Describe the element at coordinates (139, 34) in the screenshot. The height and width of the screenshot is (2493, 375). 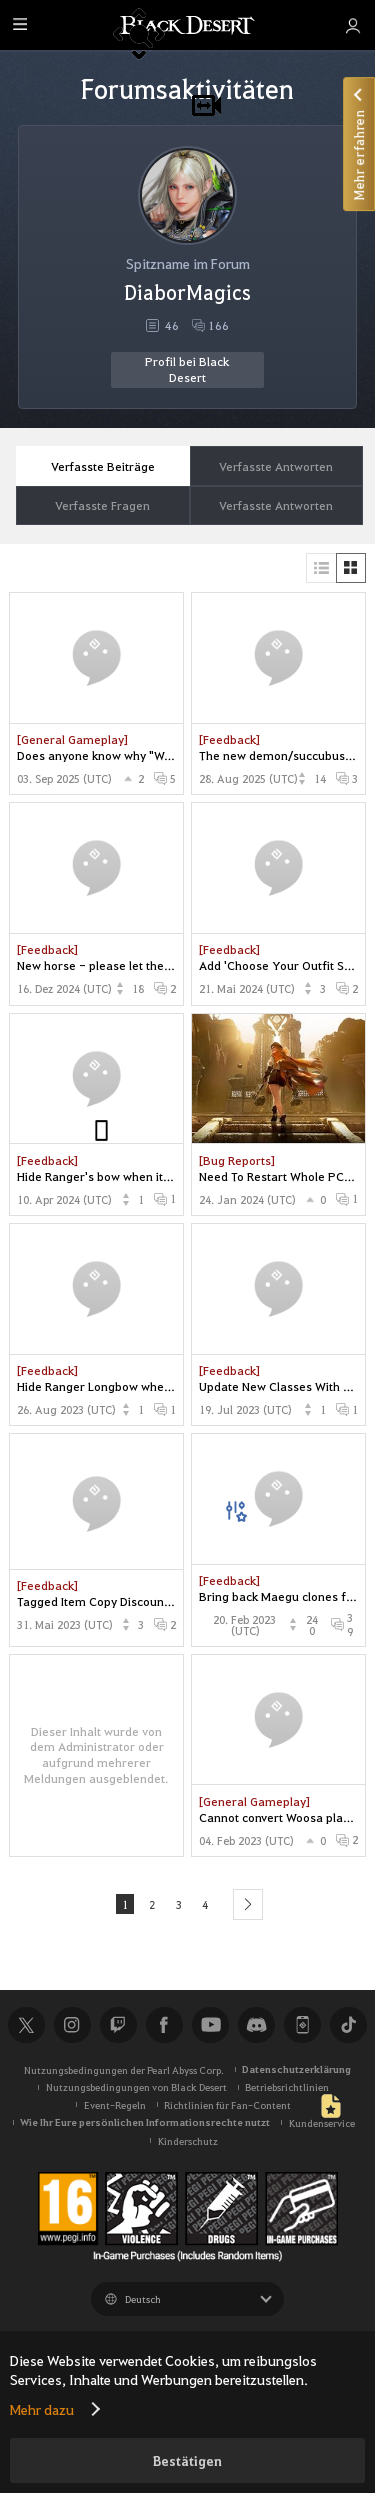
I see `pan and zoom controls for map or image navigation` at that location.